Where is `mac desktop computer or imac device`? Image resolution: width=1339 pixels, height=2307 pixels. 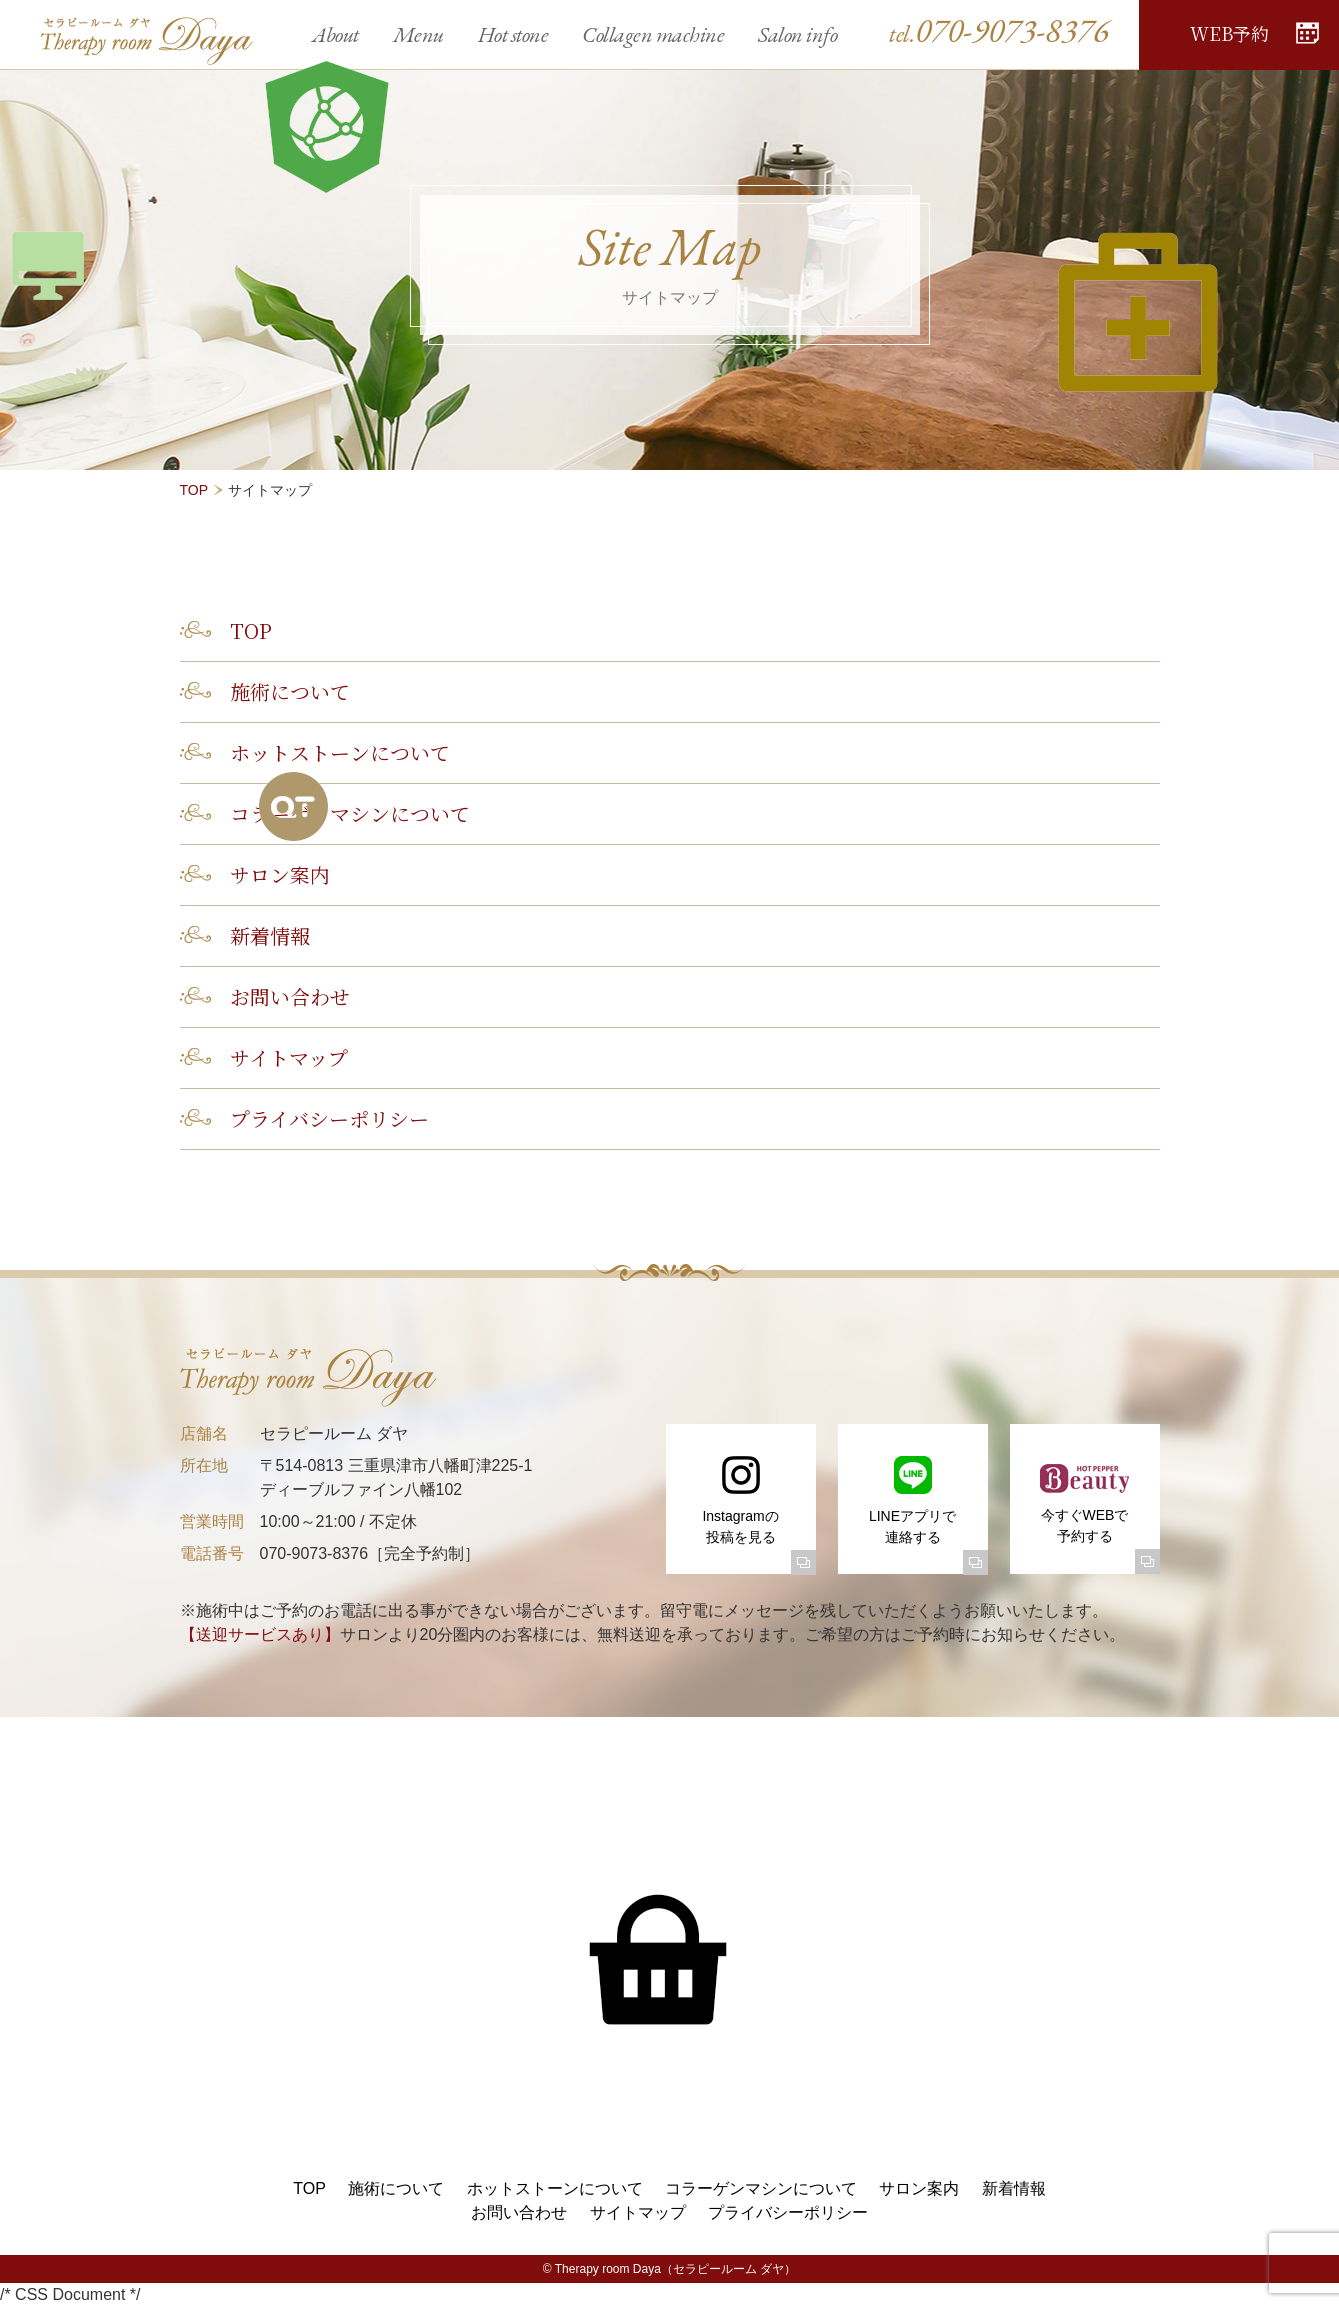 mac desktop computer or imac device is located at coordinates (48, 264).